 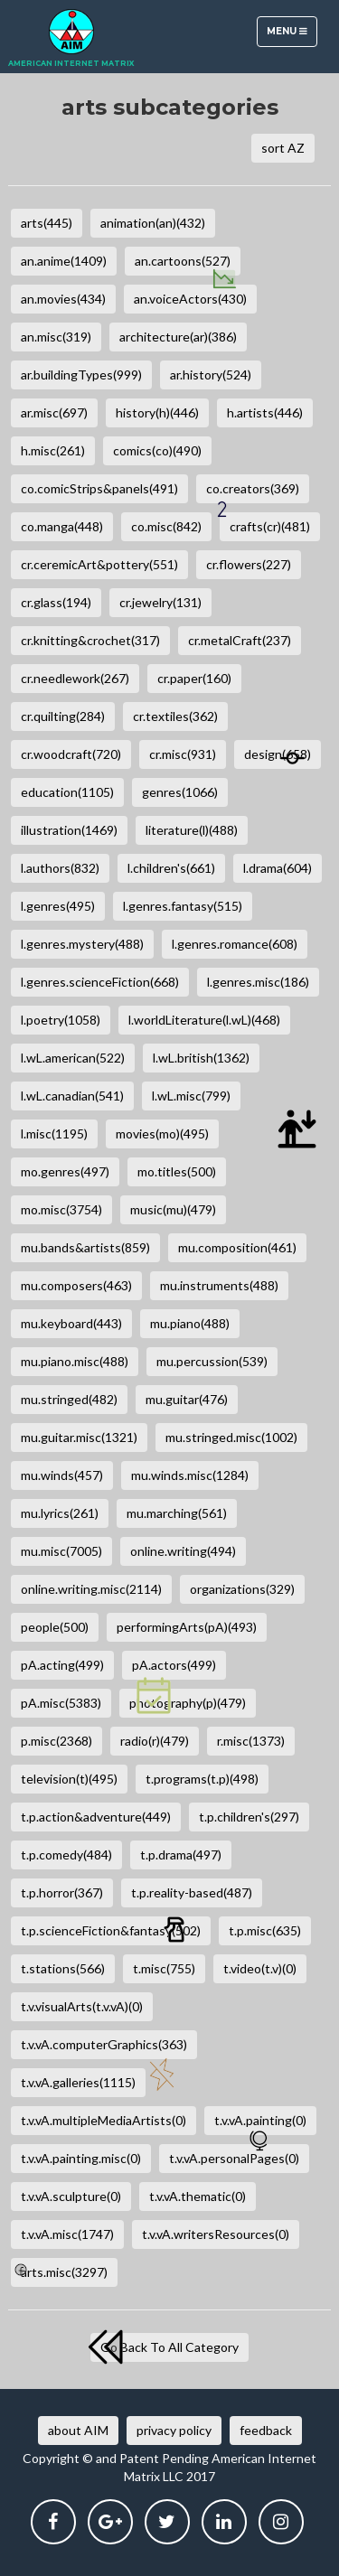 What do you see at coordinates (259, 2140) in the screenshot?
I see `access global or worldwide settings` at bounding box center [259, 2140].